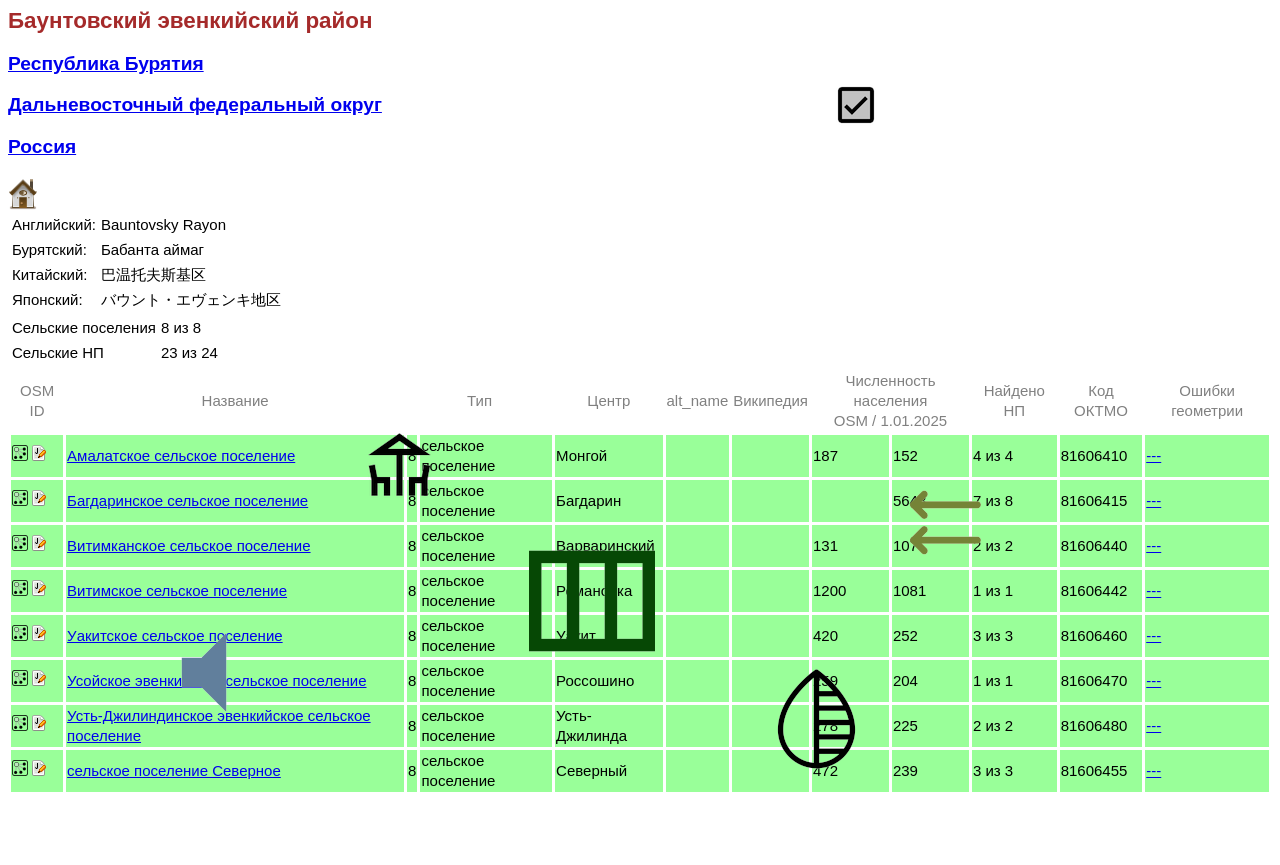  I want to click on move items to the left, so click(945, 522).